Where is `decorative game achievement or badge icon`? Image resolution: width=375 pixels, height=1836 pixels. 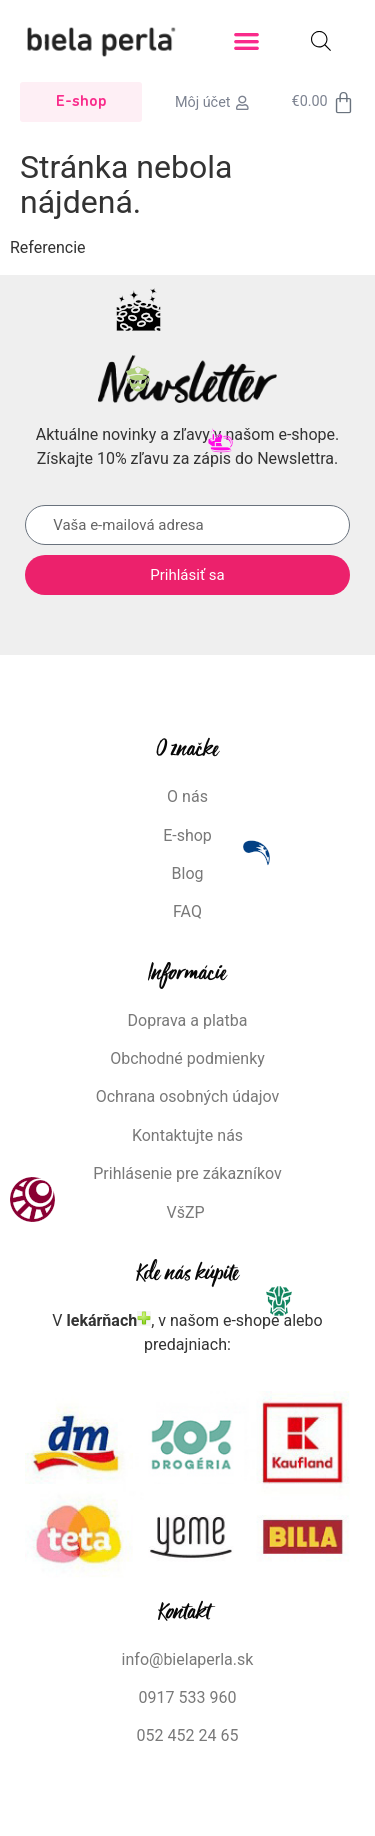
decorative game achievement or badge icon is located at coordinates (32, 1199).